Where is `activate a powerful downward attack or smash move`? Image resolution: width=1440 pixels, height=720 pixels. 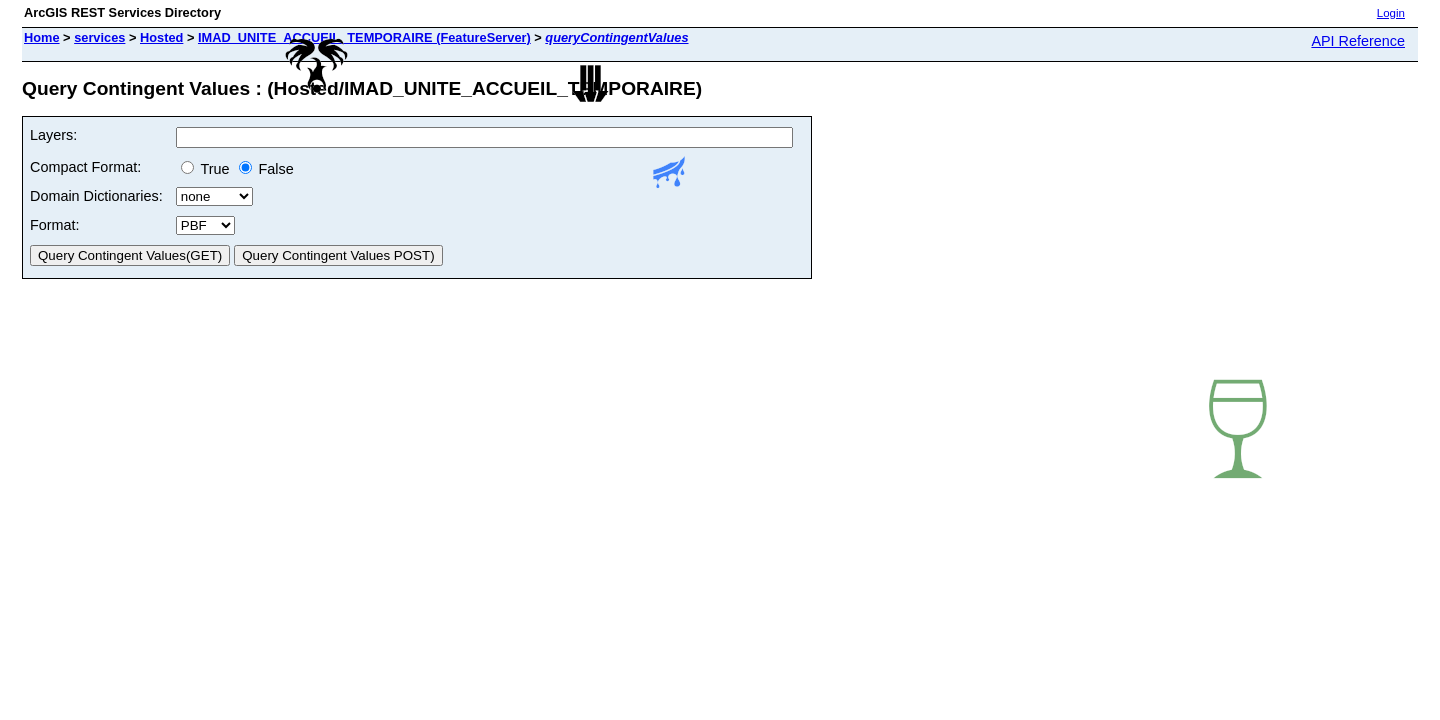 activate a powerful downward attack or smash move is located at coordinates (590, 83).